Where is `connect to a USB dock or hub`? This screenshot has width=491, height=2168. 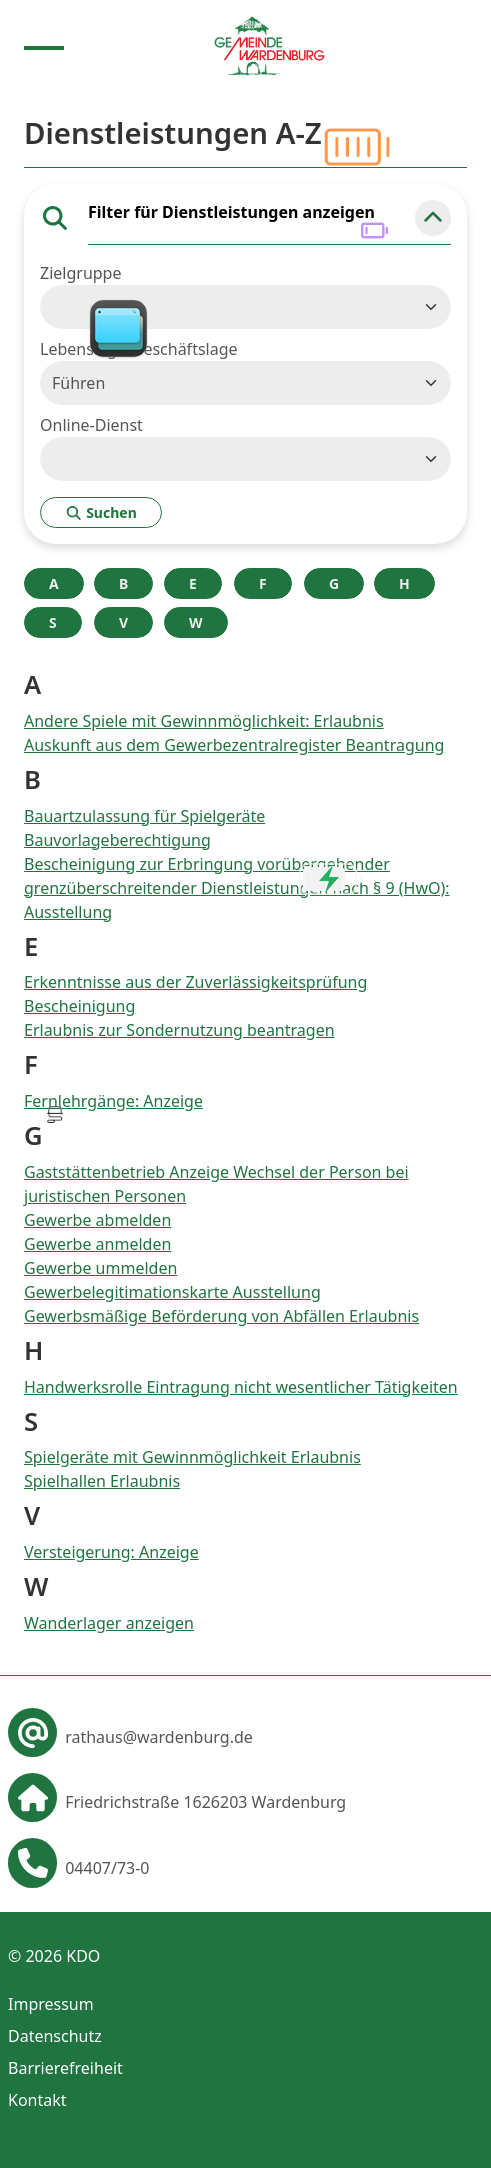
connect to a USB dock or hub is located at coordinates (55, 1114).